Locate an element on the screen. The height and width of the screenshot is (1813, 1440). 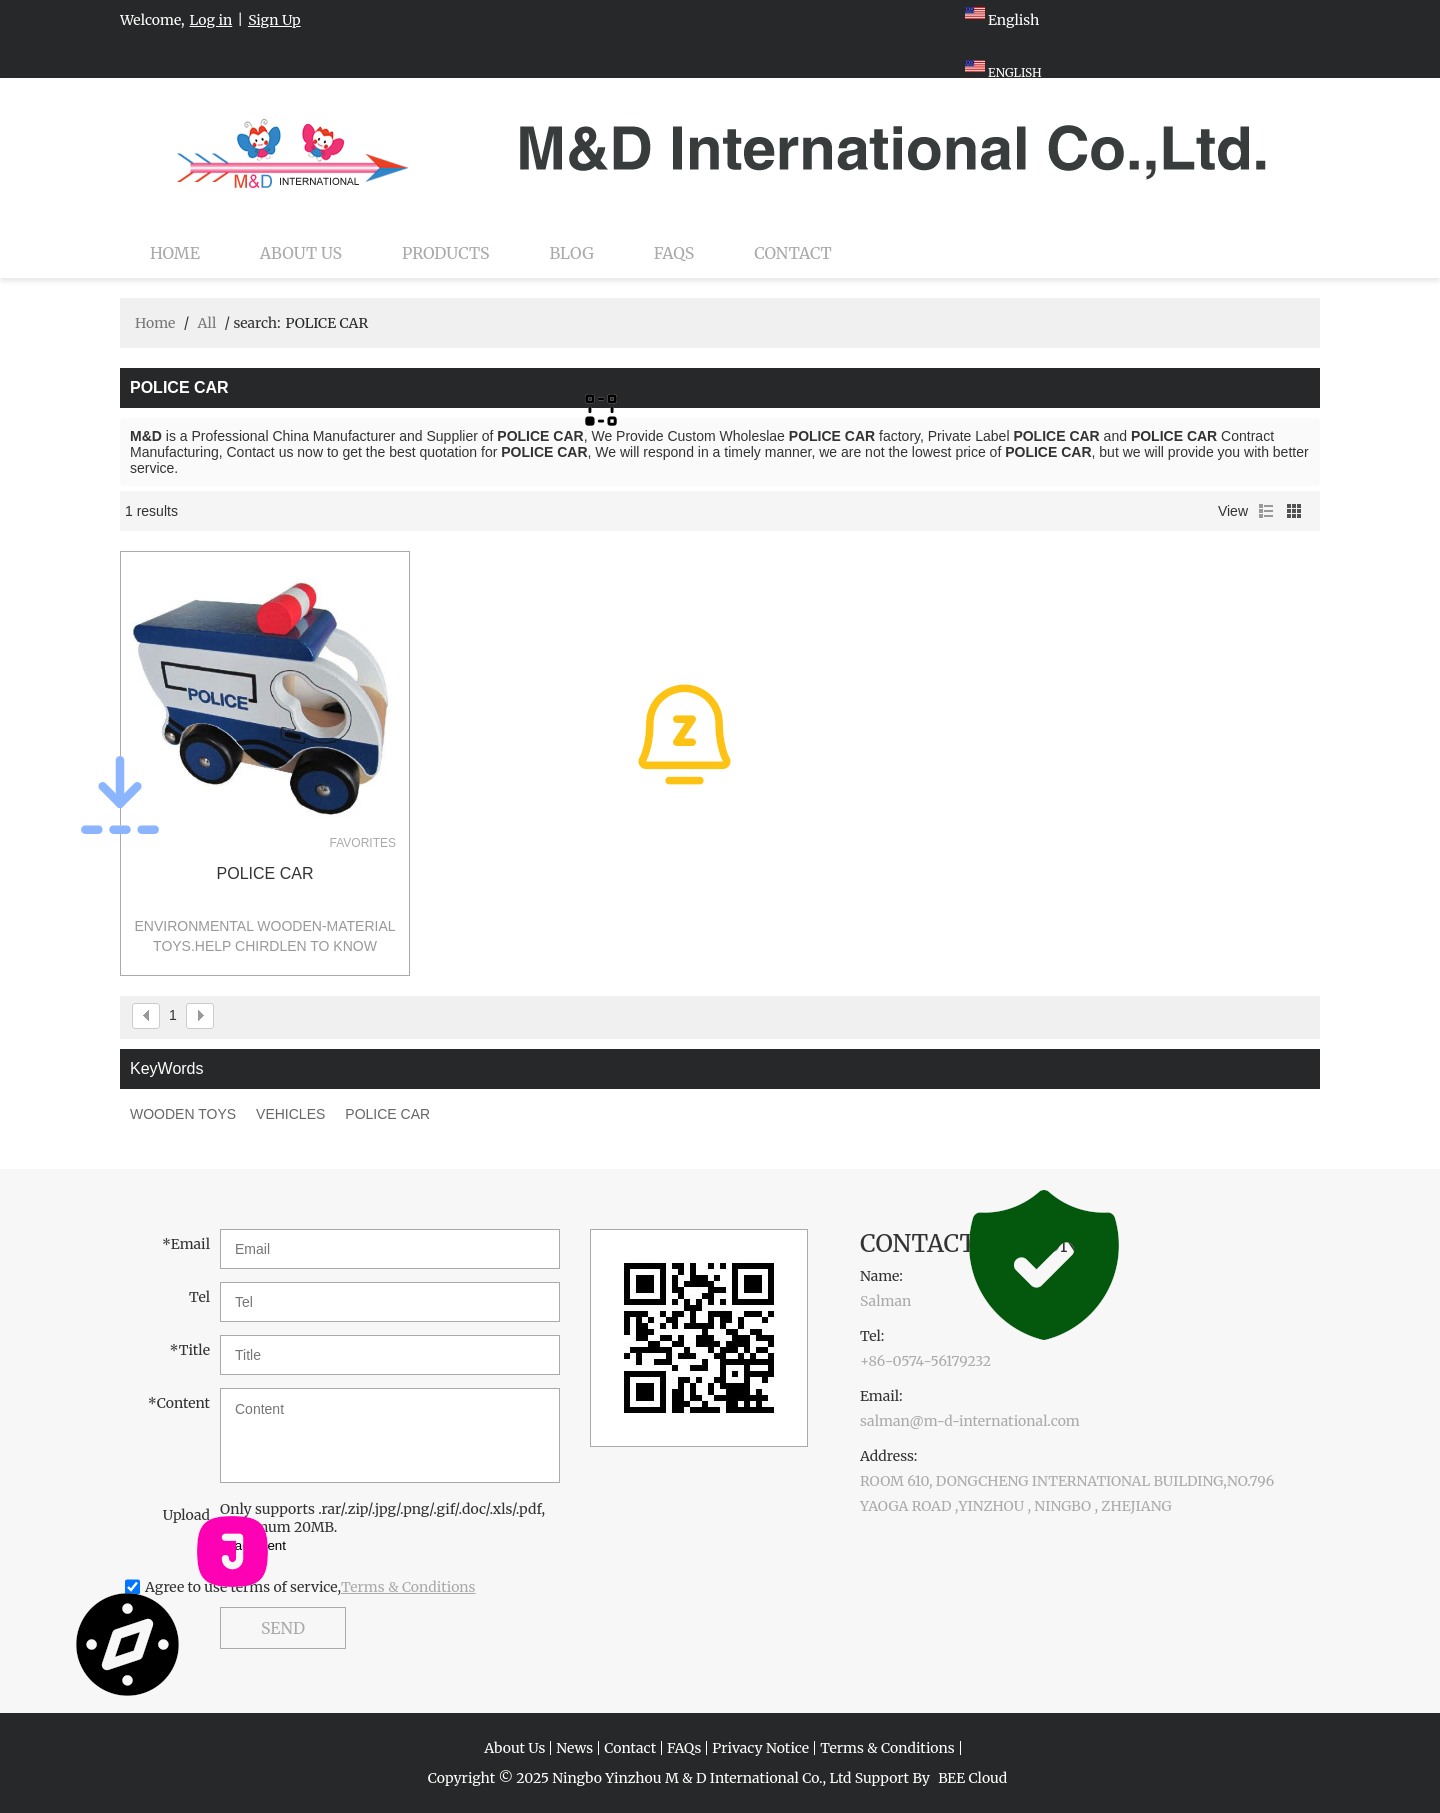
download file to a specific location is located at coordinates (120, 795).